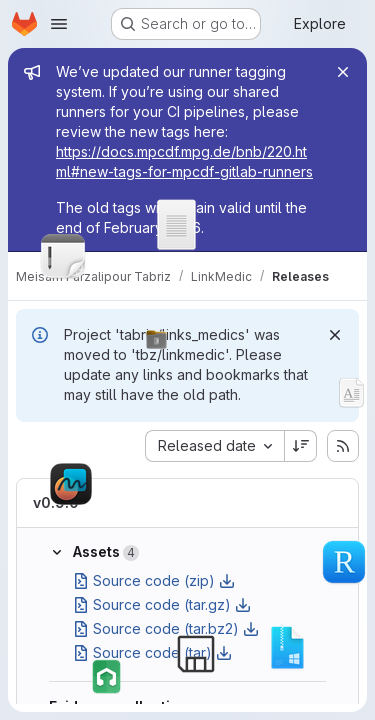  I want to click on a compressed windows executable file, so click(287, 648).